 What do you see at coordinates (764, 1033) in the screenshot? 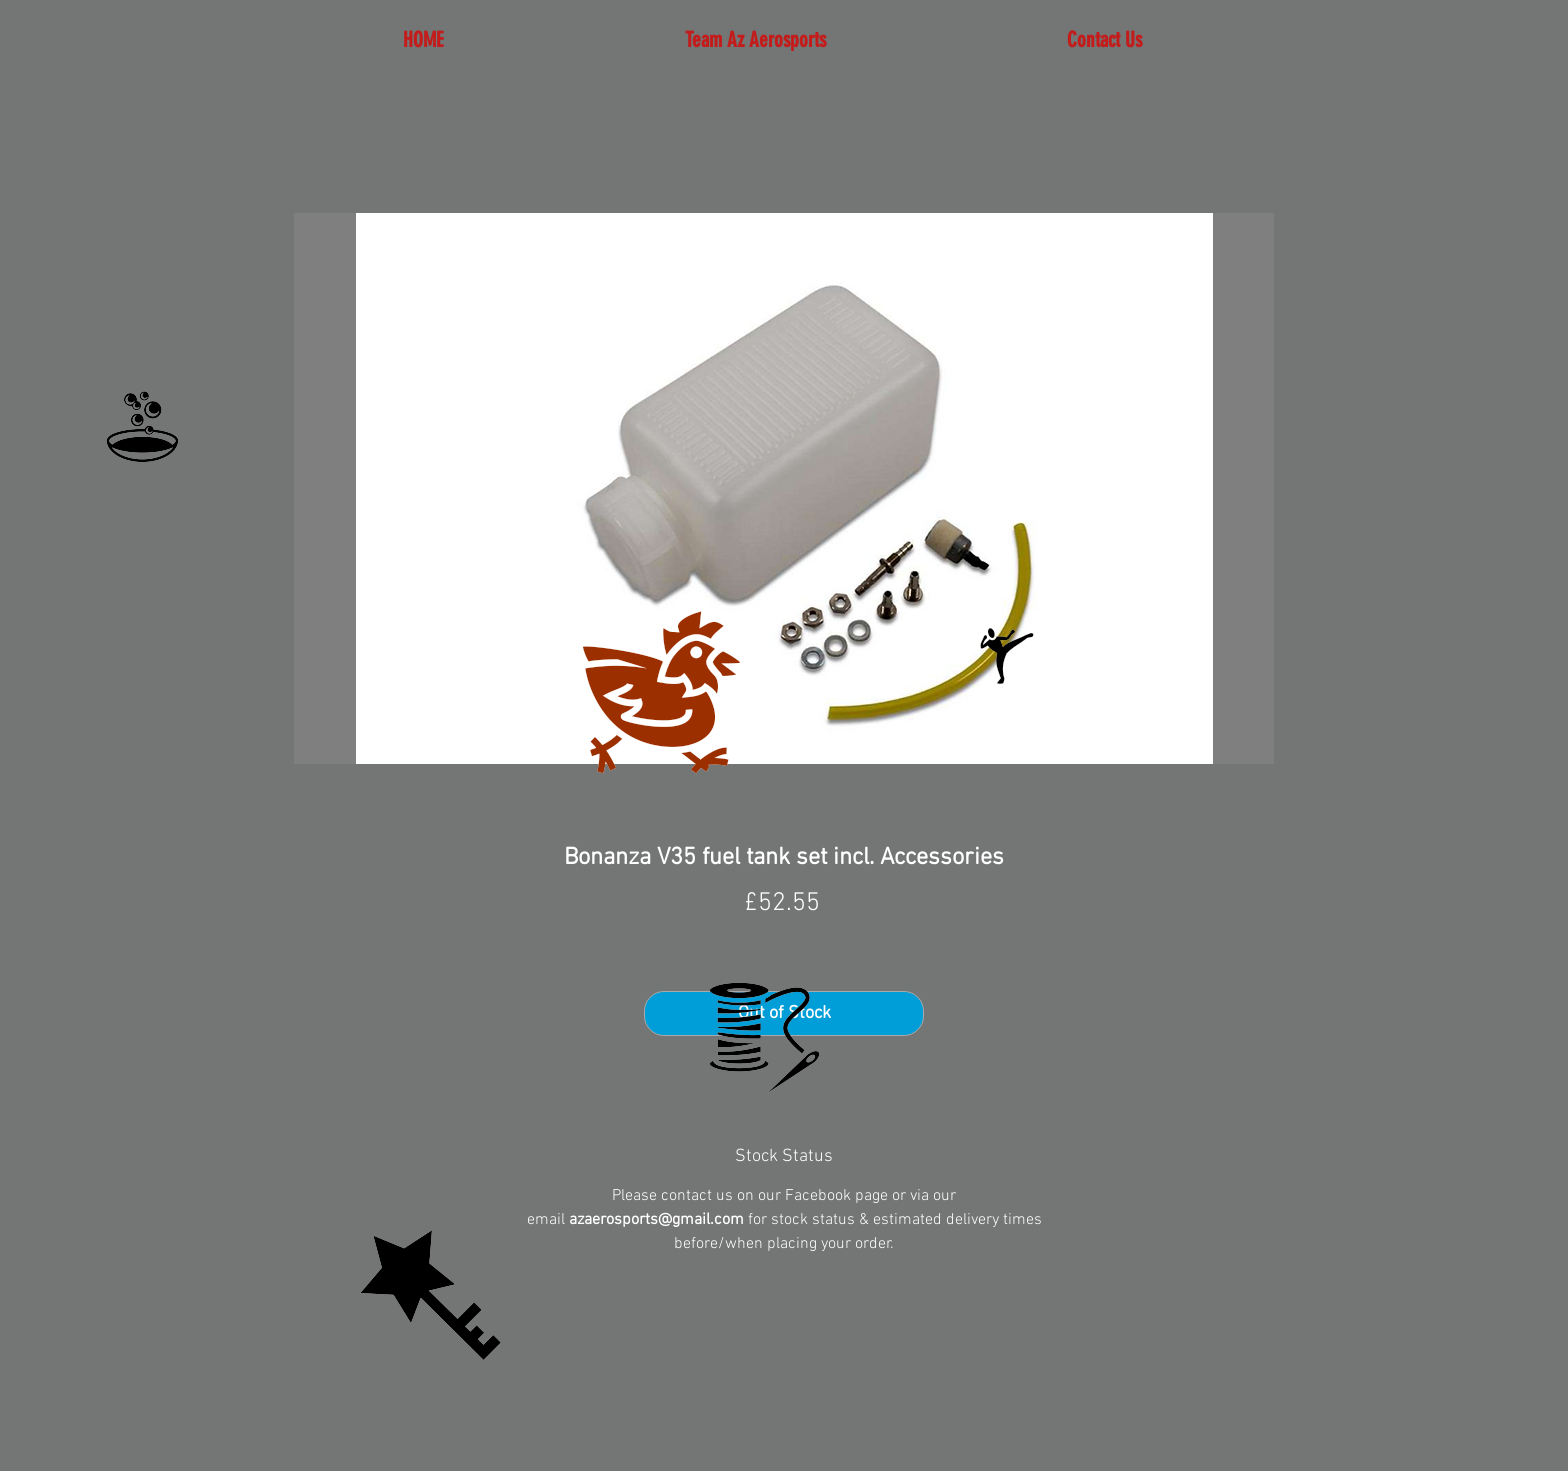
I see `access sewing or crafting tools` at bounding box center [764, 1033].